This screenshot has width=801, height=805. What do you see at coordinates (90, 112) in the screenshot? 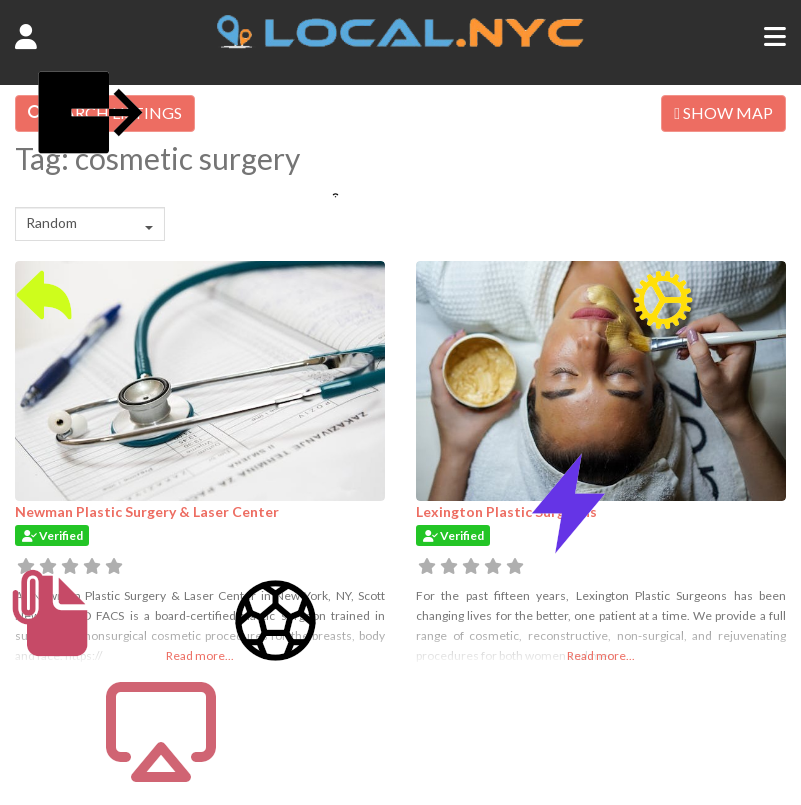
I see `log out of your account` at bounding box center [90, 112].